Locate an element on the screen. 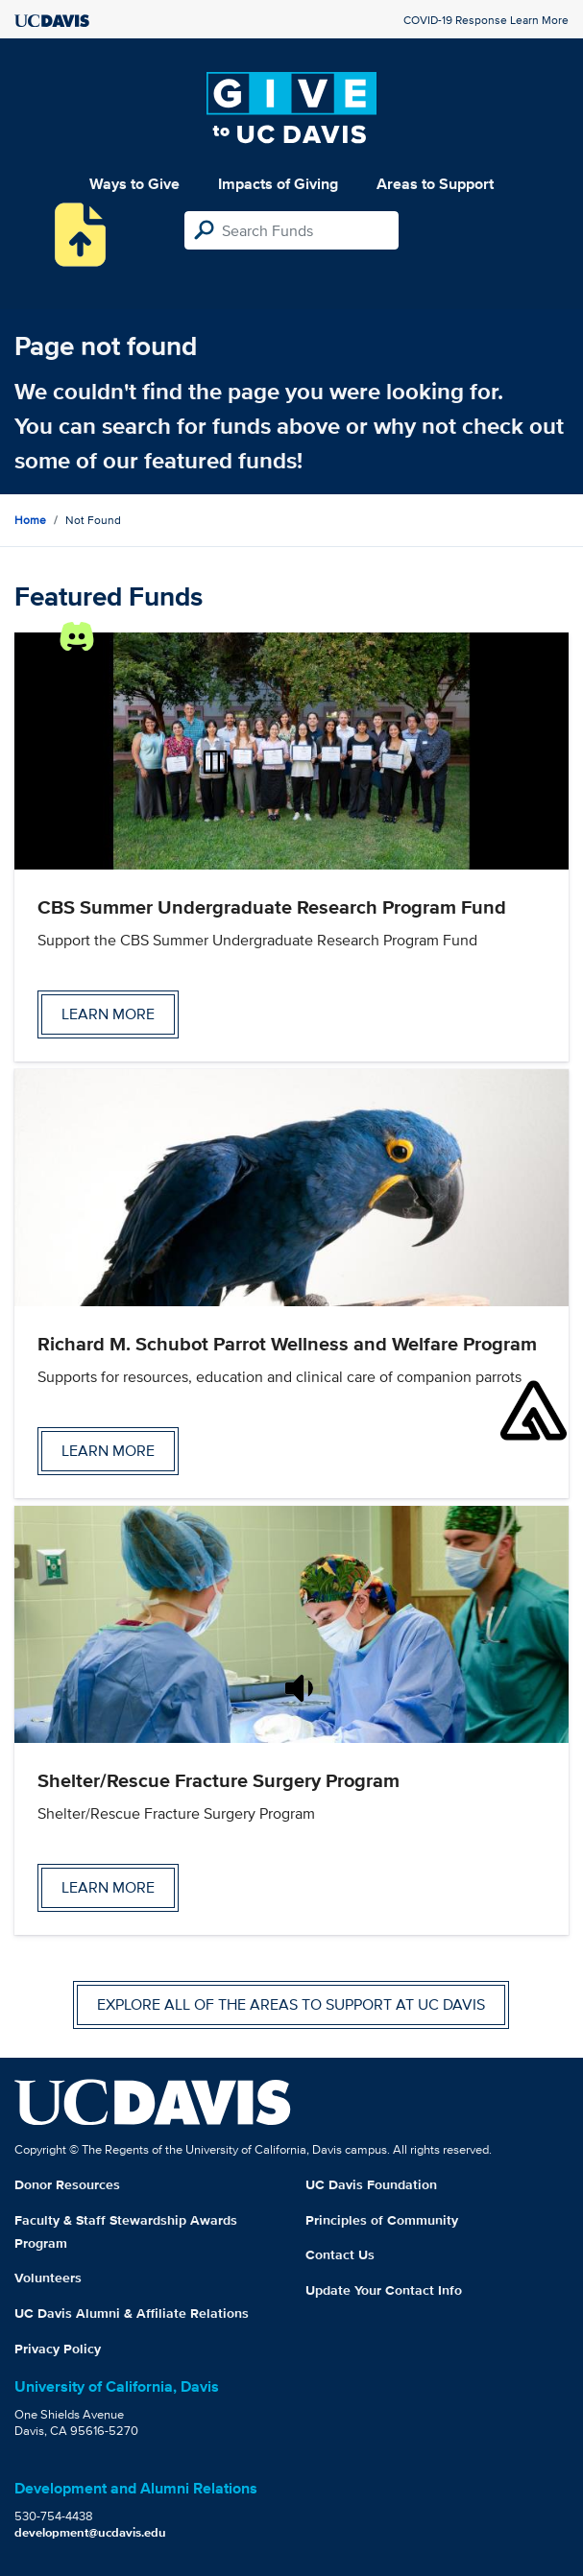 This screenshot has height=2576, width=583. decrease audio volume is located at coordinates (300, 1688).